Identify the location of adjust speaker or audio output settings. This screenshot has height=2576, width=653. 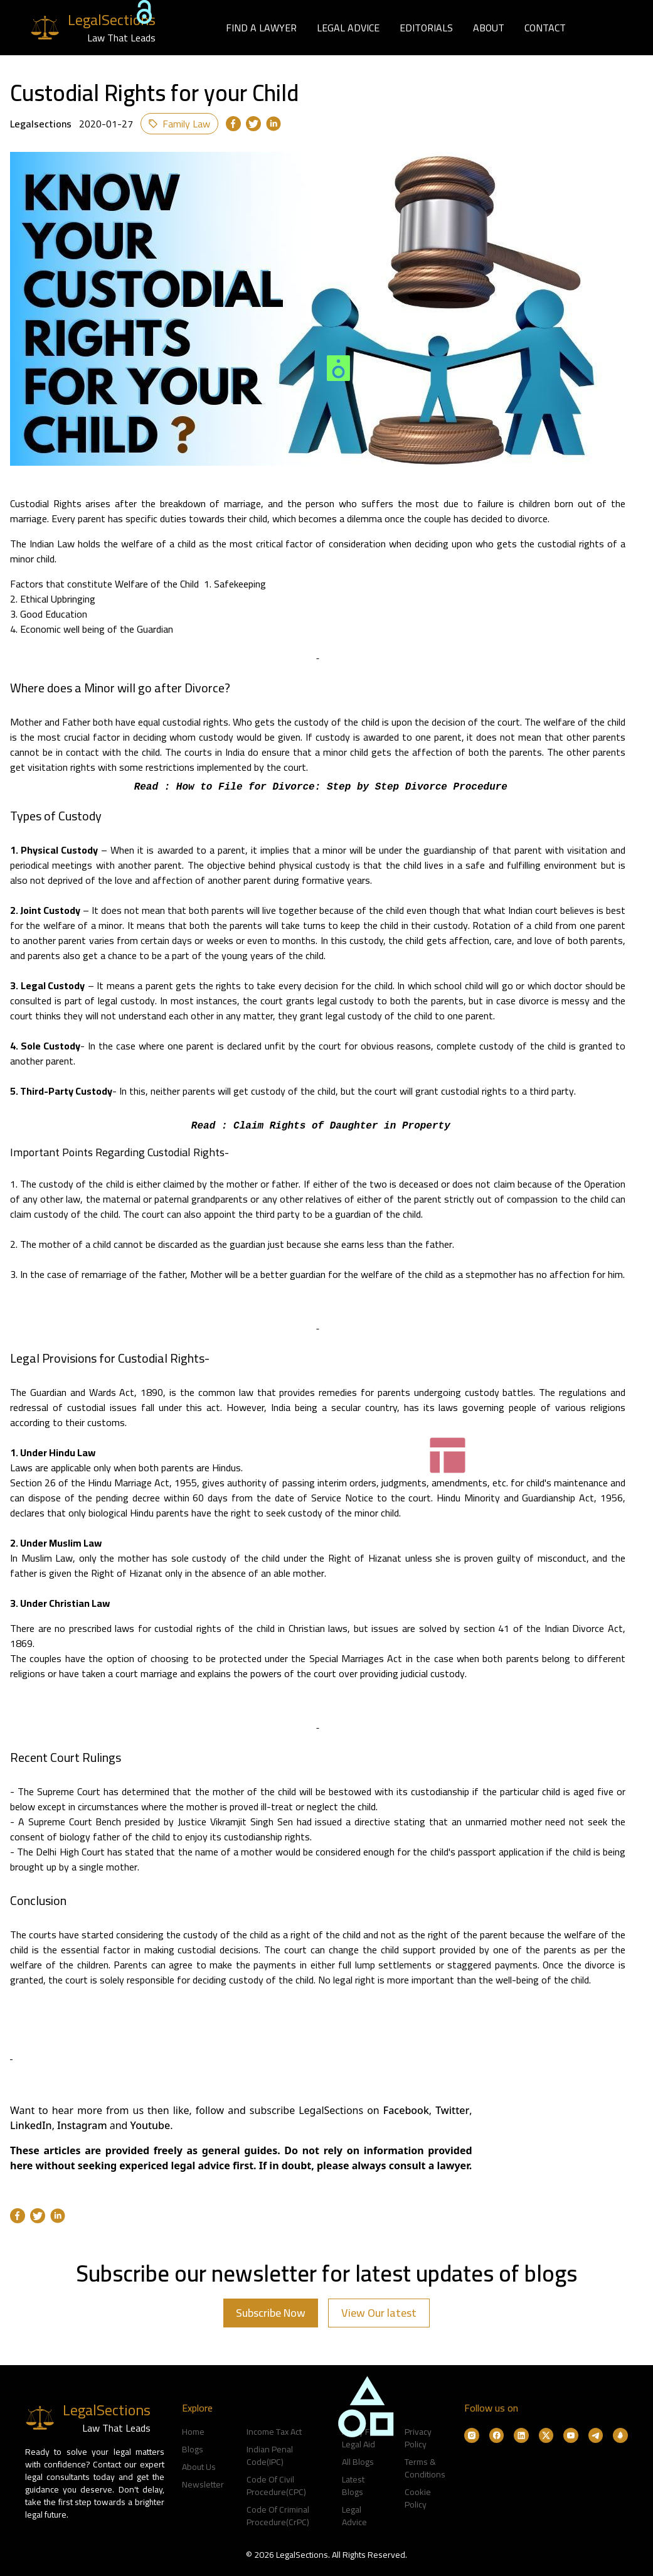
(338, 368).